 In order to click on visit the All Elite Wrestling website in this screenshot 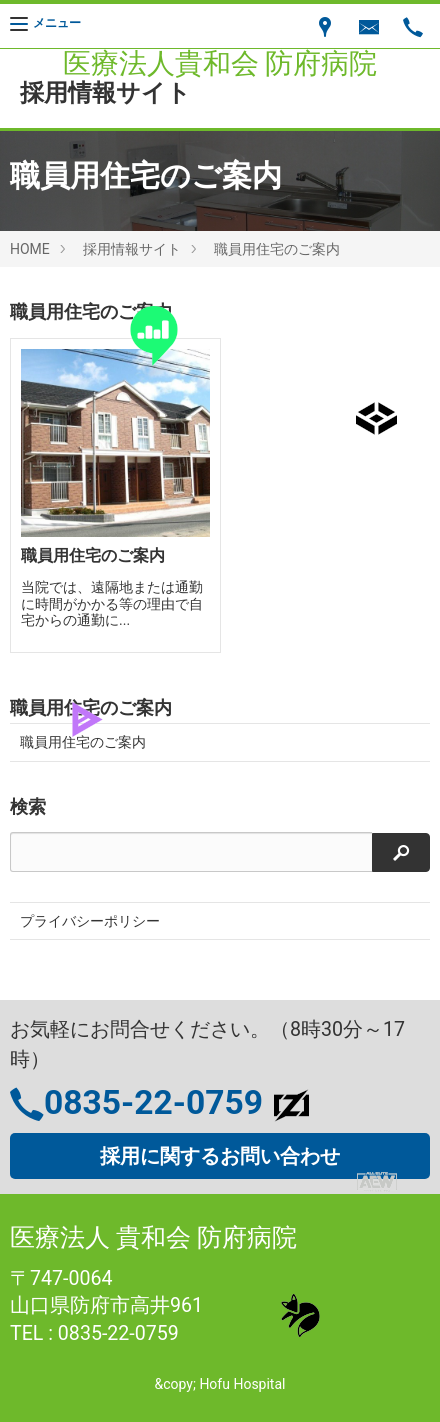, I will do `click(377, 1182)`.